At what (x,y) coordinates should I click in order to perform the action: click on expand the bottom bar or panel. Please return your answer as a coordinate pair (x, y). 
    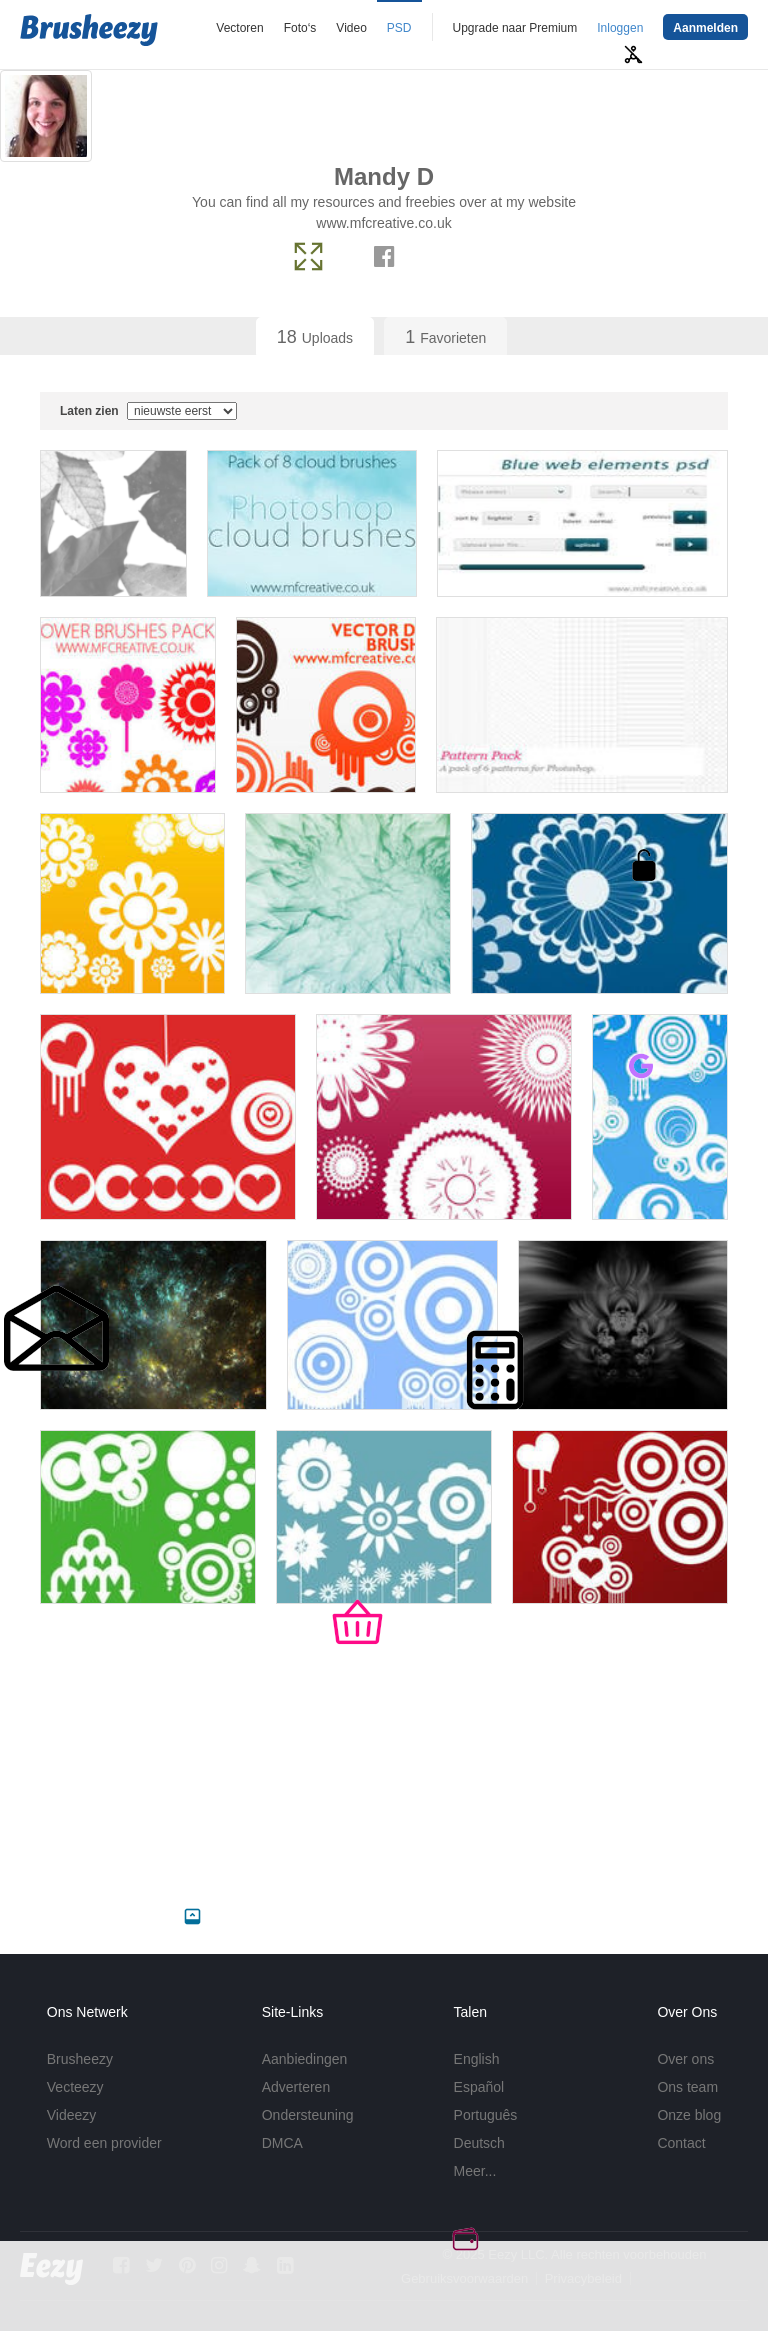
    Looking at the image, I should click on (192, 1916).